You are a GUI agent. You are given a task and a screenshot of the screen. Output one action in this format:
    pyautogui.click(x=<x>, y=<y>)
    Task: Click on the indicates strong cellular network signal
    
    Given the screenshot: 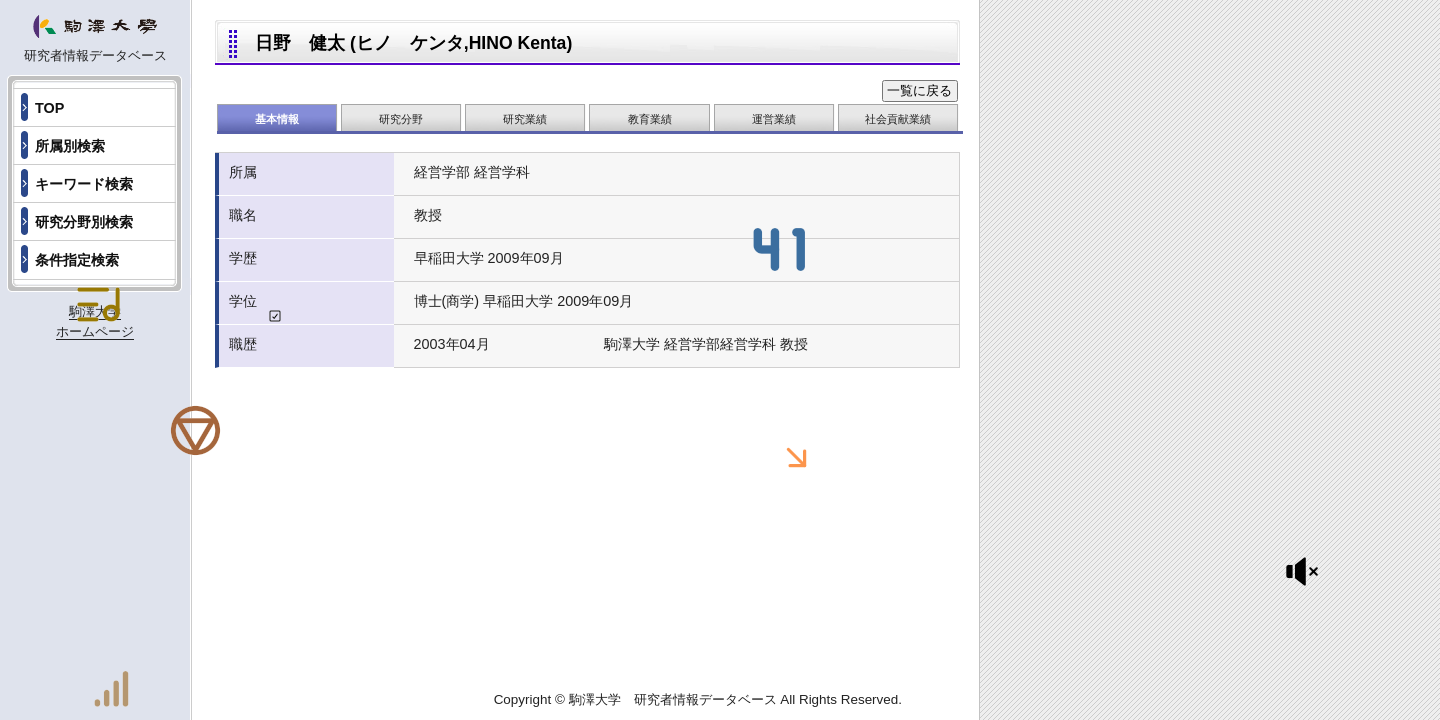 What is the action you would take?
    pyautogui.click(x=118, y=687)
    